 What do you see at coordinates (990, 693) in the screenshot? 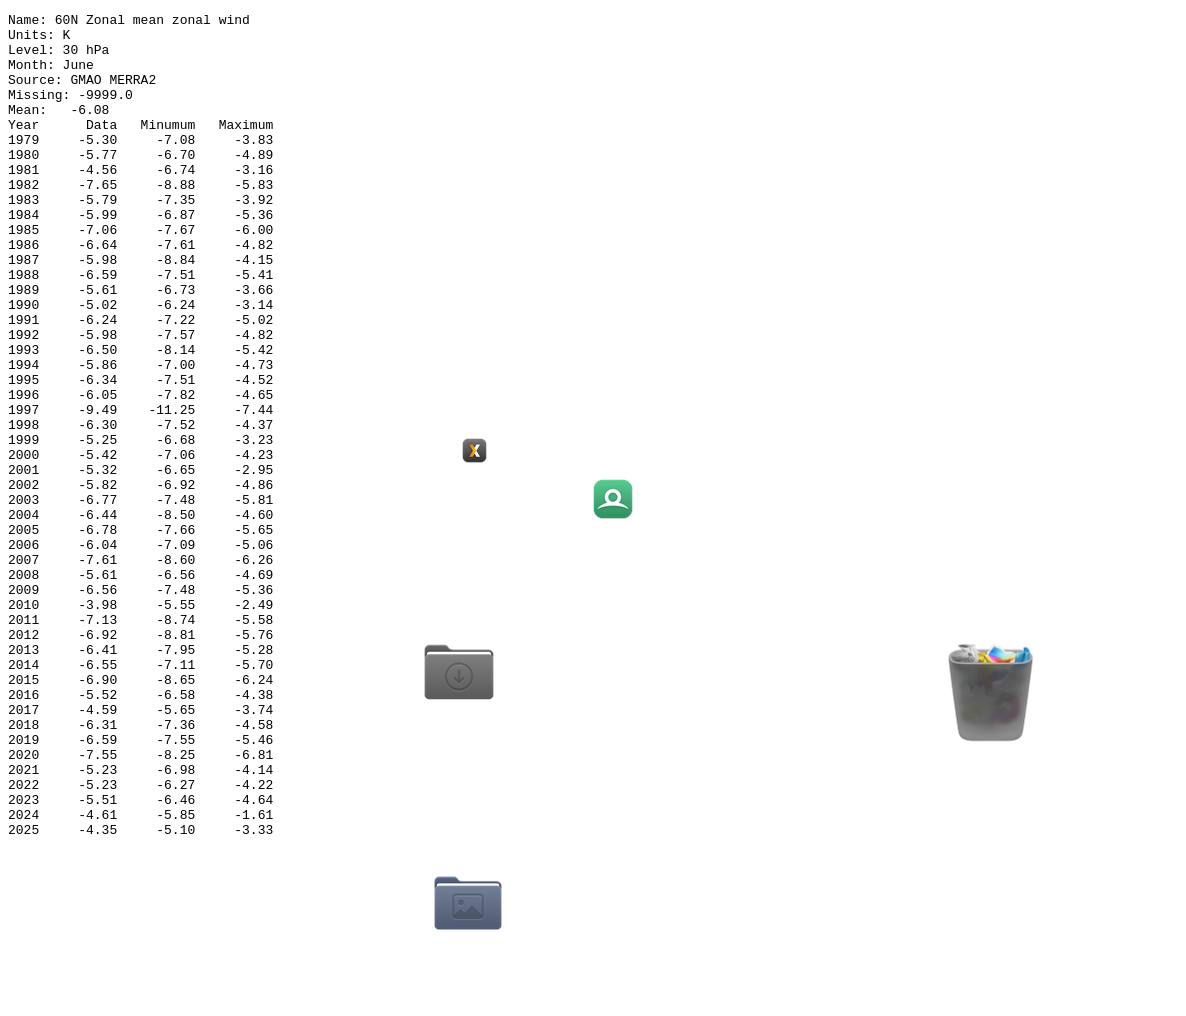
I see `trash bin with items ready to be emptied` at bounding box center [990, 693].